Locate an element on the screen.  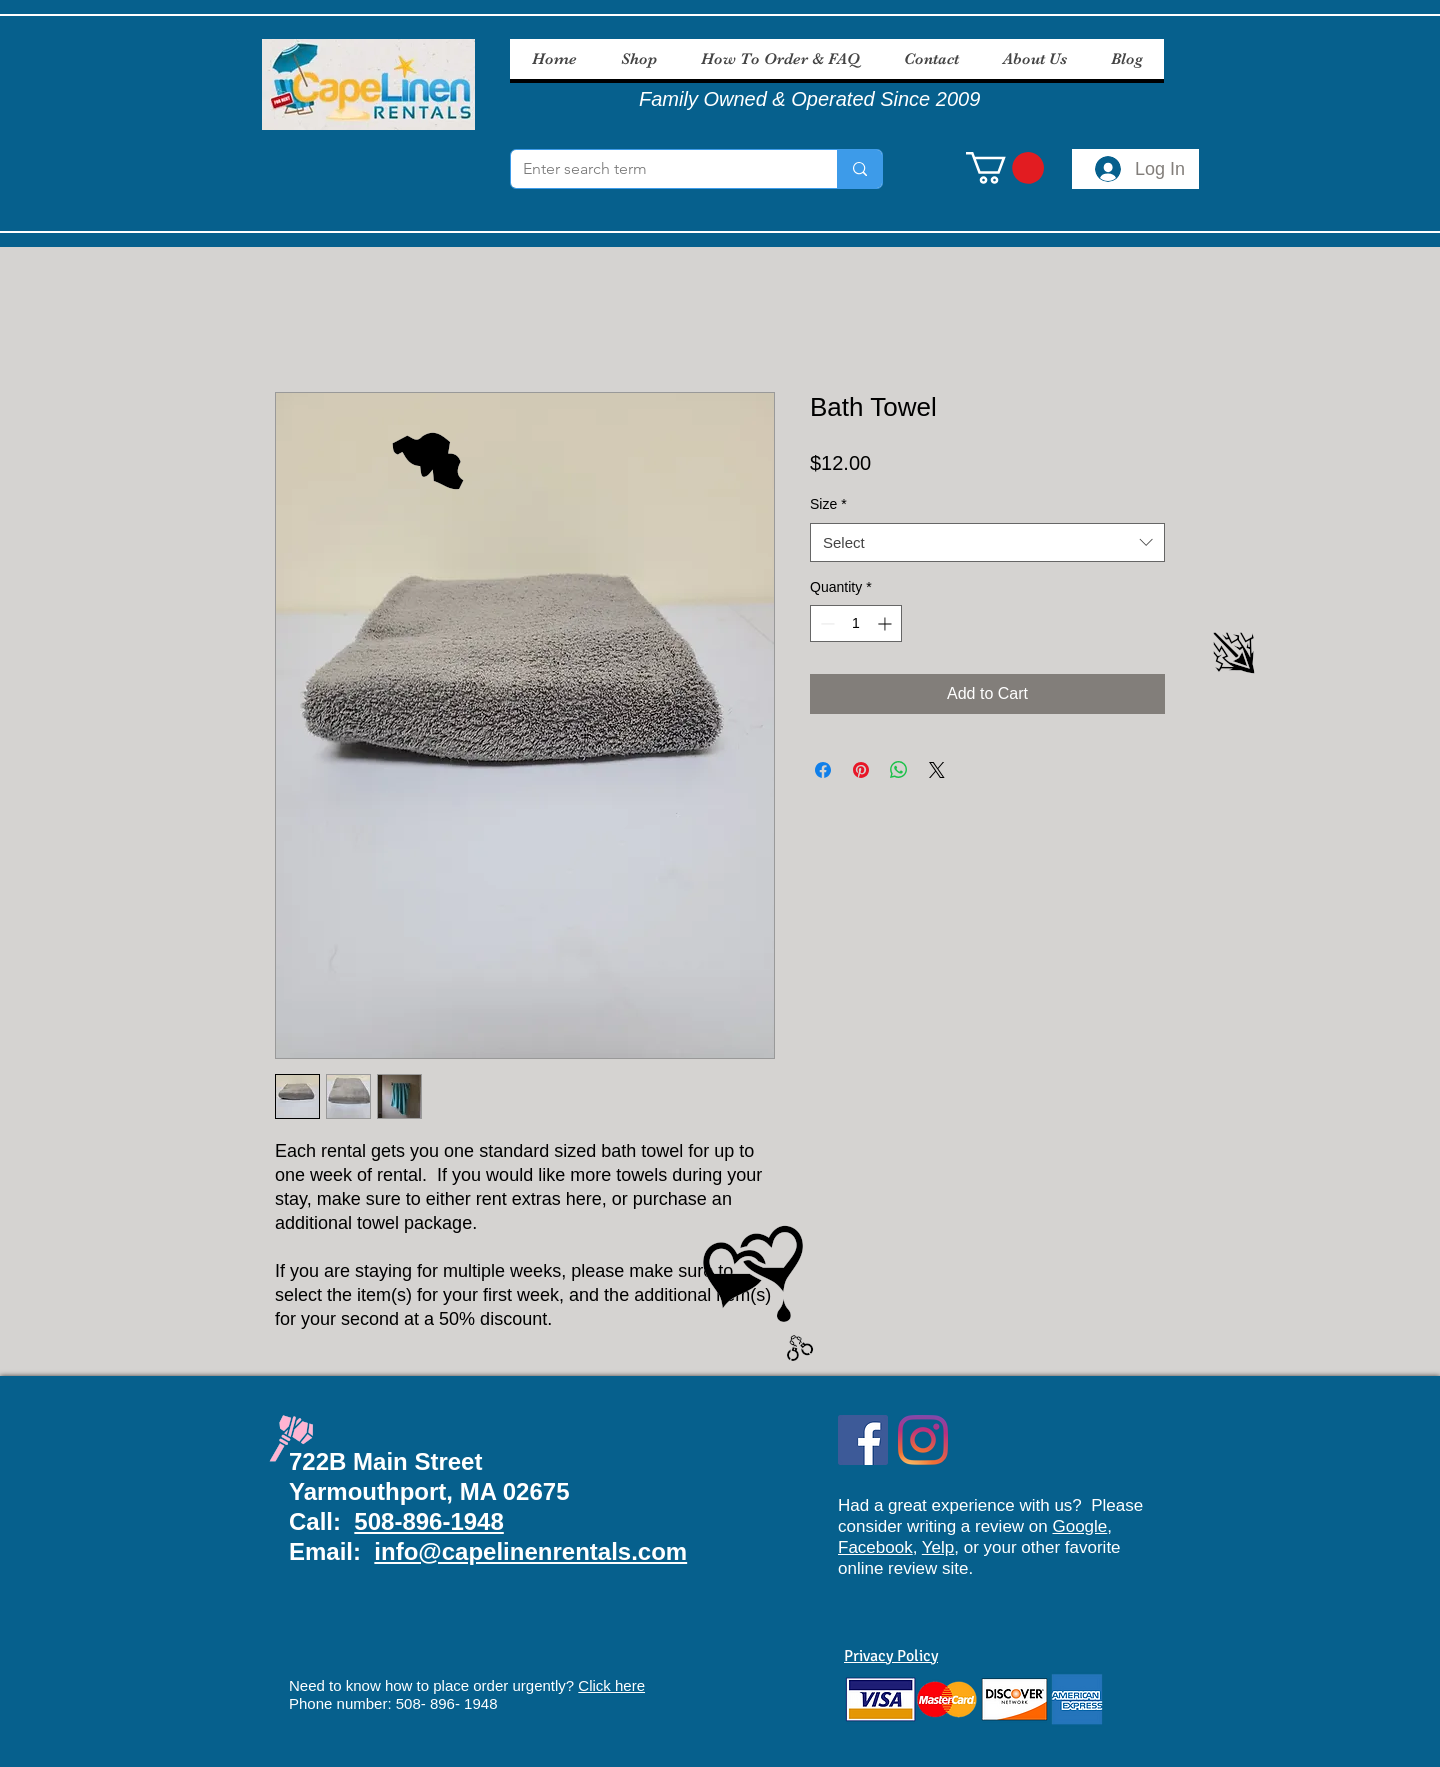
select Belgium as country or region is located at coordinates (428, 461).